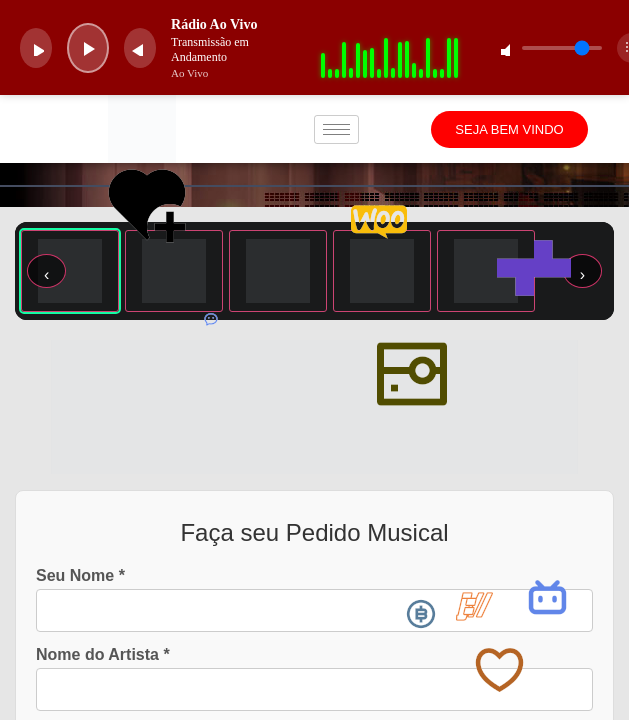 Image resolution: width=629 pixels, height=720 pixels. I want to click on WooCommerce logo - access your online store dashboard, so click(379, 222).